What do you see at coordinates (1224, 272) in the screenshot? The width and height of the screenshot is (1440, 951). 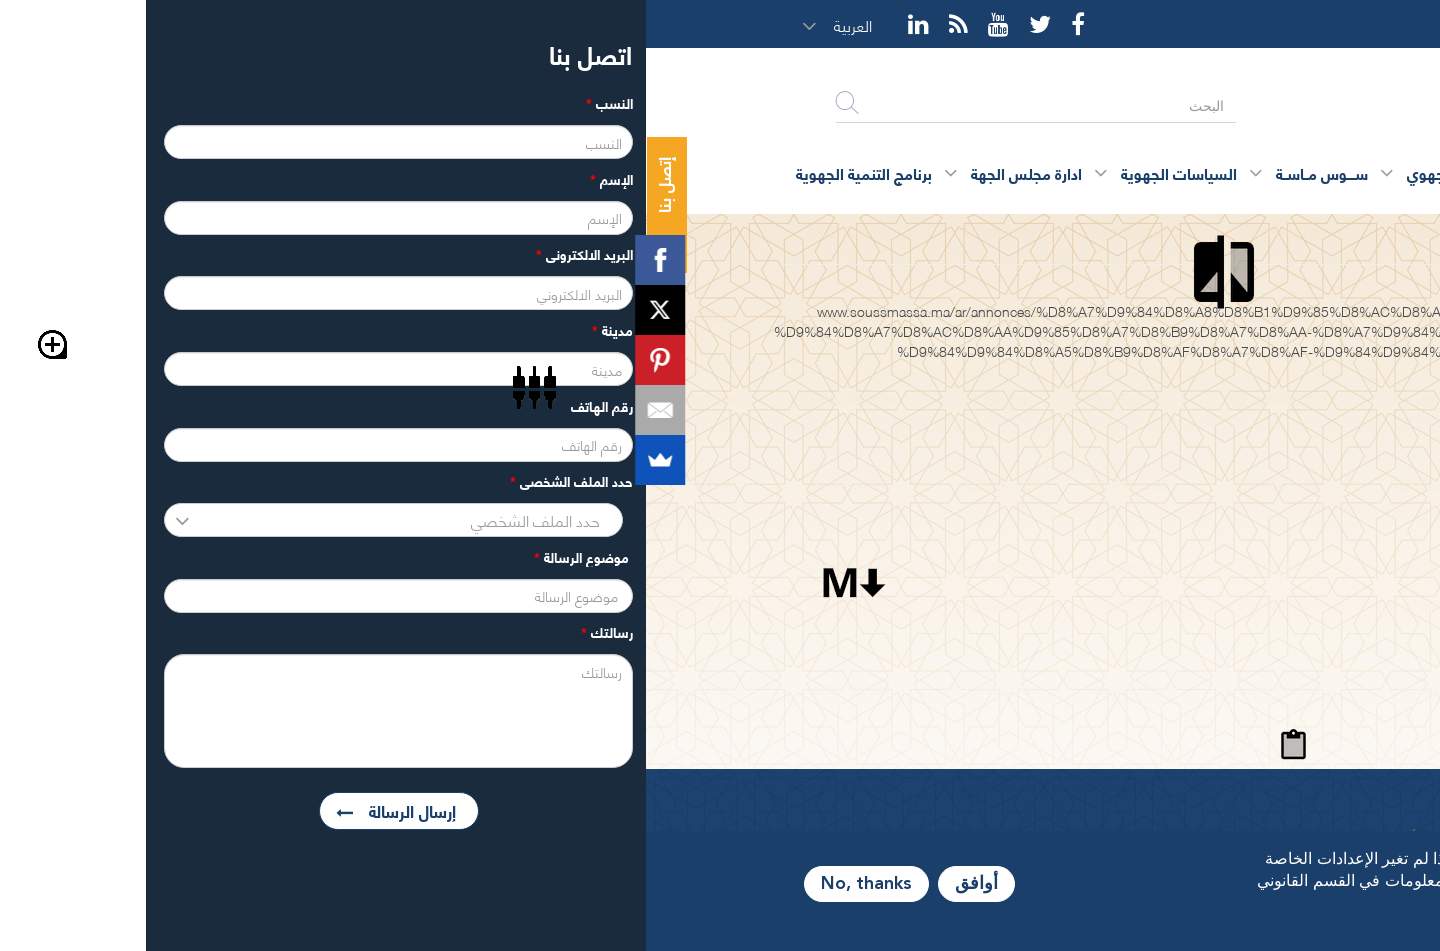 I see `compare two images side by side` at bounding box center [1224, 272].